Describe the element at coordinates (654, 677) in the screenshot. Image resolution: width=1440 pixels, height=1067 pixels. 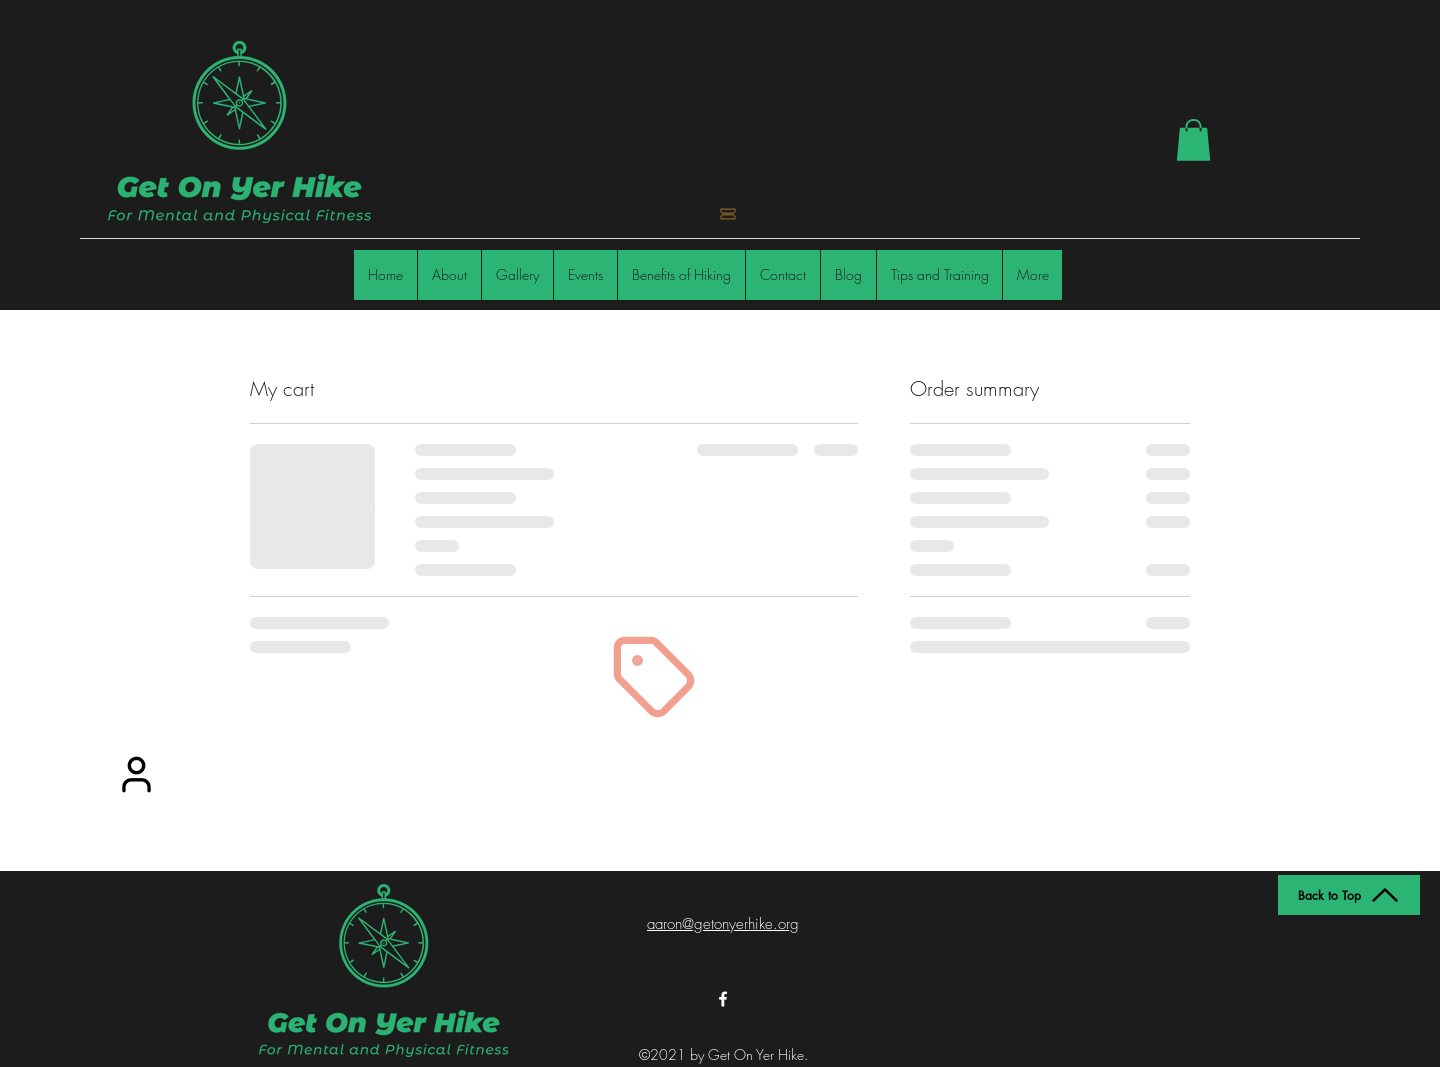
I see `add or manage tags for an item` at that location.